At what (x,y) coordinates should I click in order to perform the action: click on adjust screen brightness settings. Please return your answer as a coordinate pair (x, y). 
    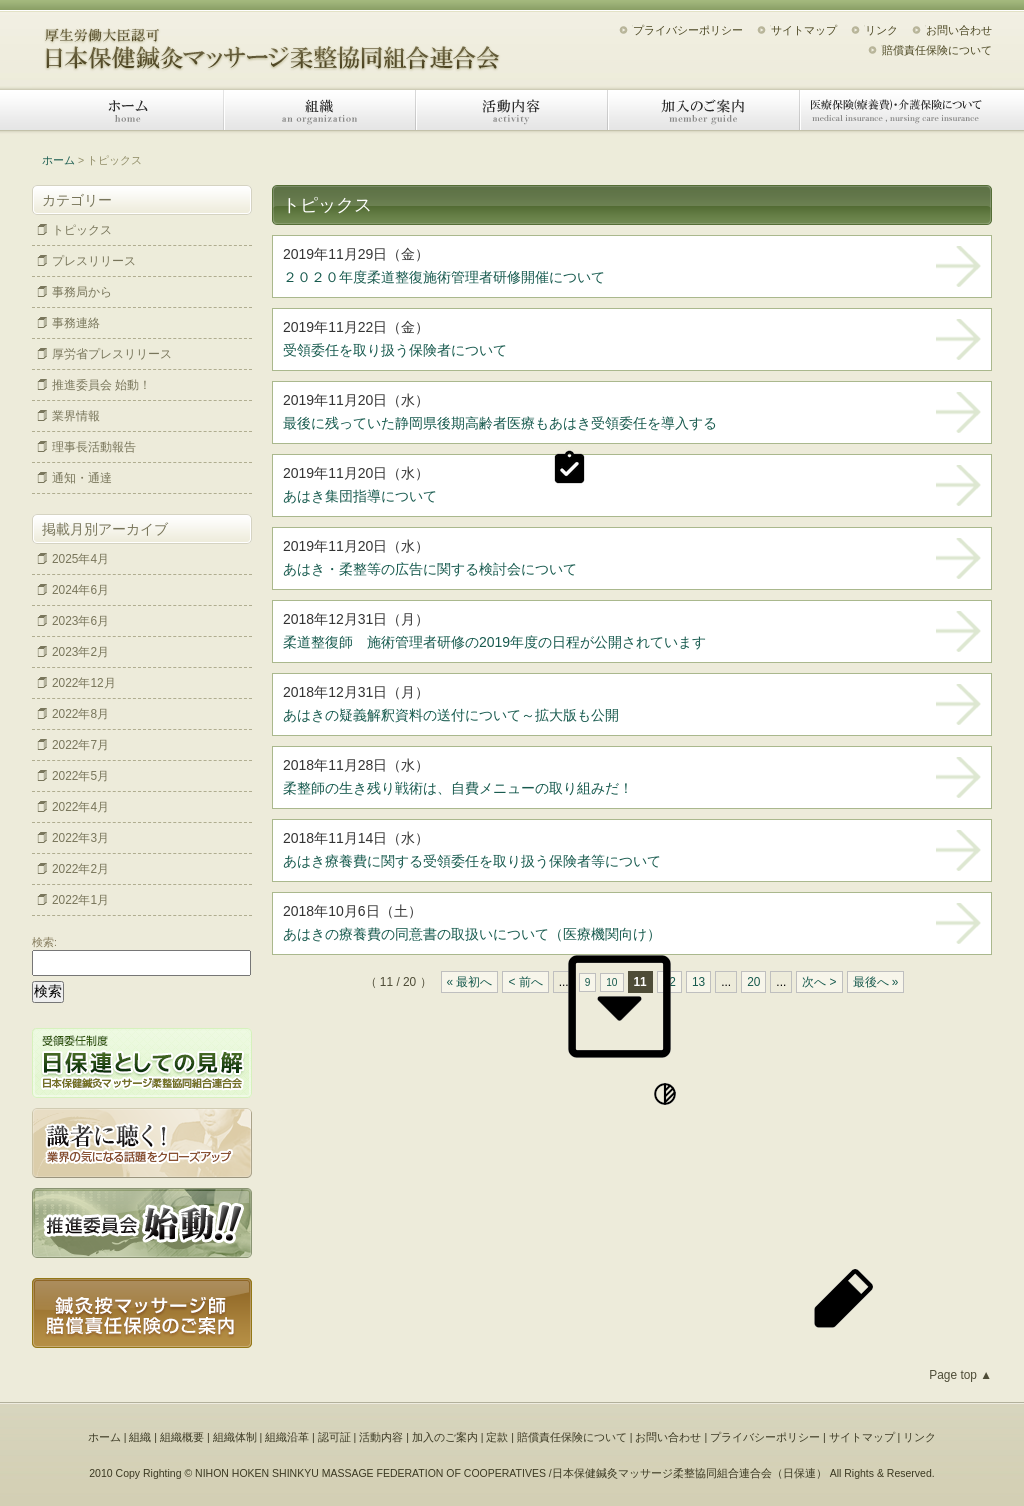
    Looking at the image, I should click on (665, 1094).